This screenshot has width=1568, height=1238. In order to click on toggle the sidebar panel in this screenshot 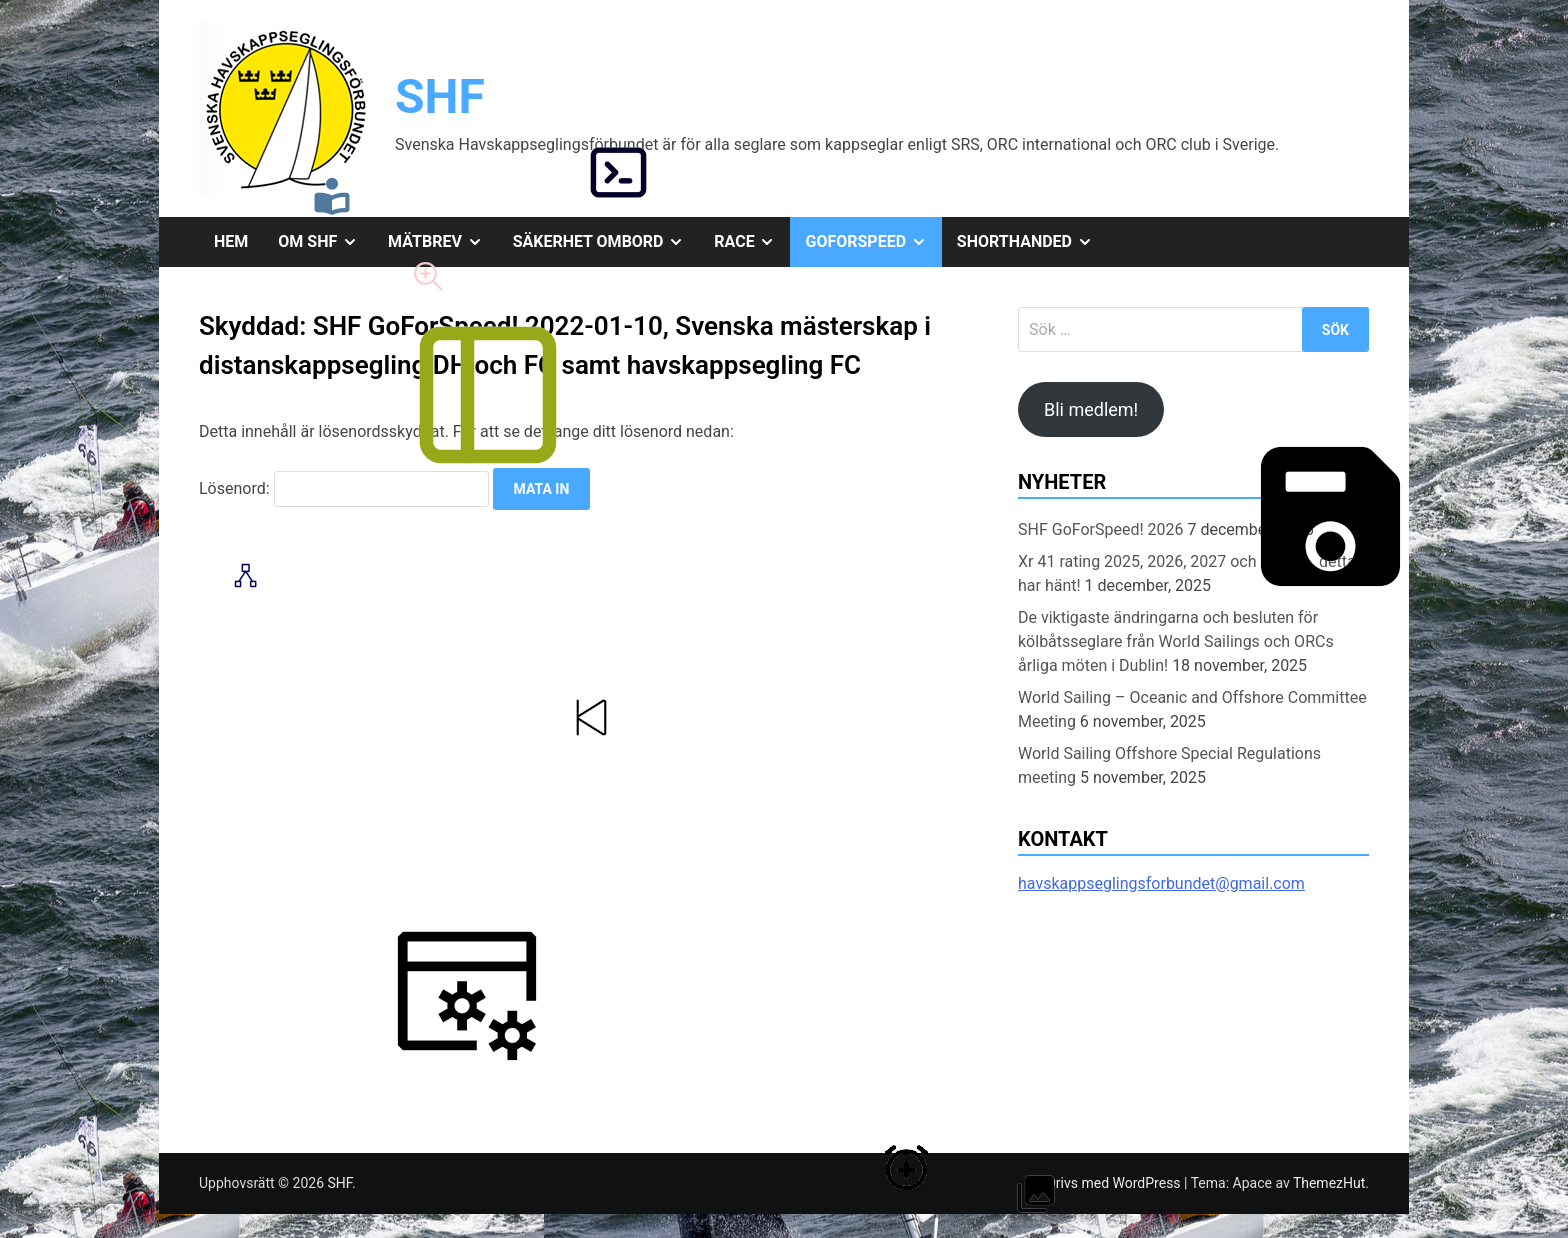, I will do `click(488, 395)`.